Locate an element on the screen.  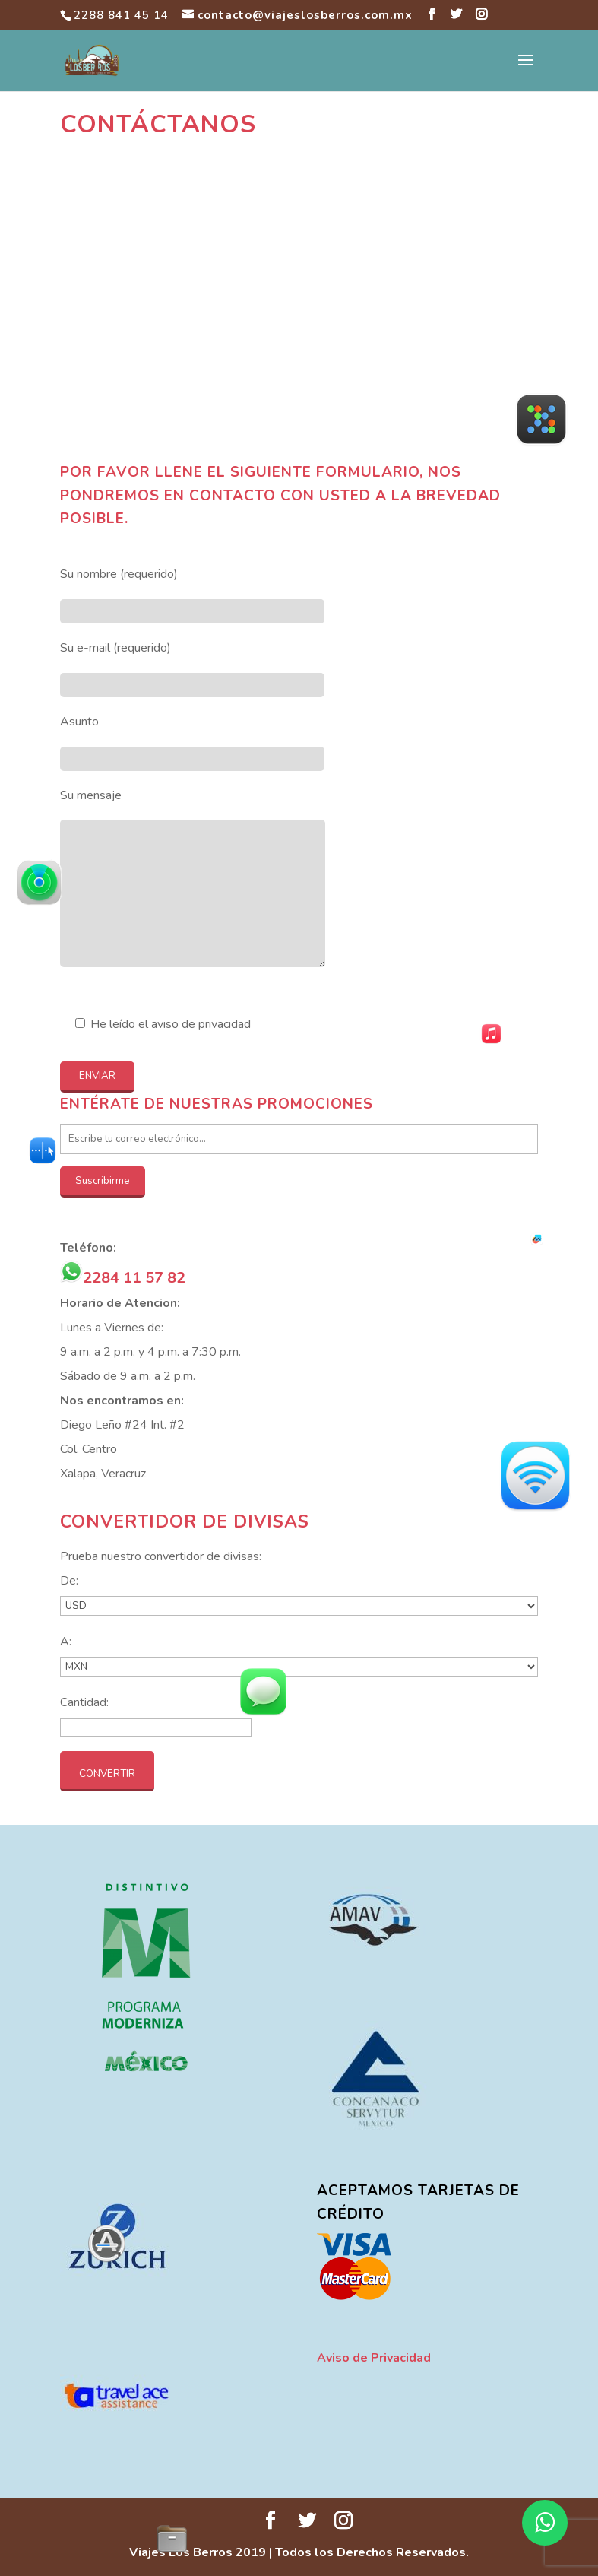
open Airport Utility to manage Apple wireless devices is located at coordinates (535, 1475).